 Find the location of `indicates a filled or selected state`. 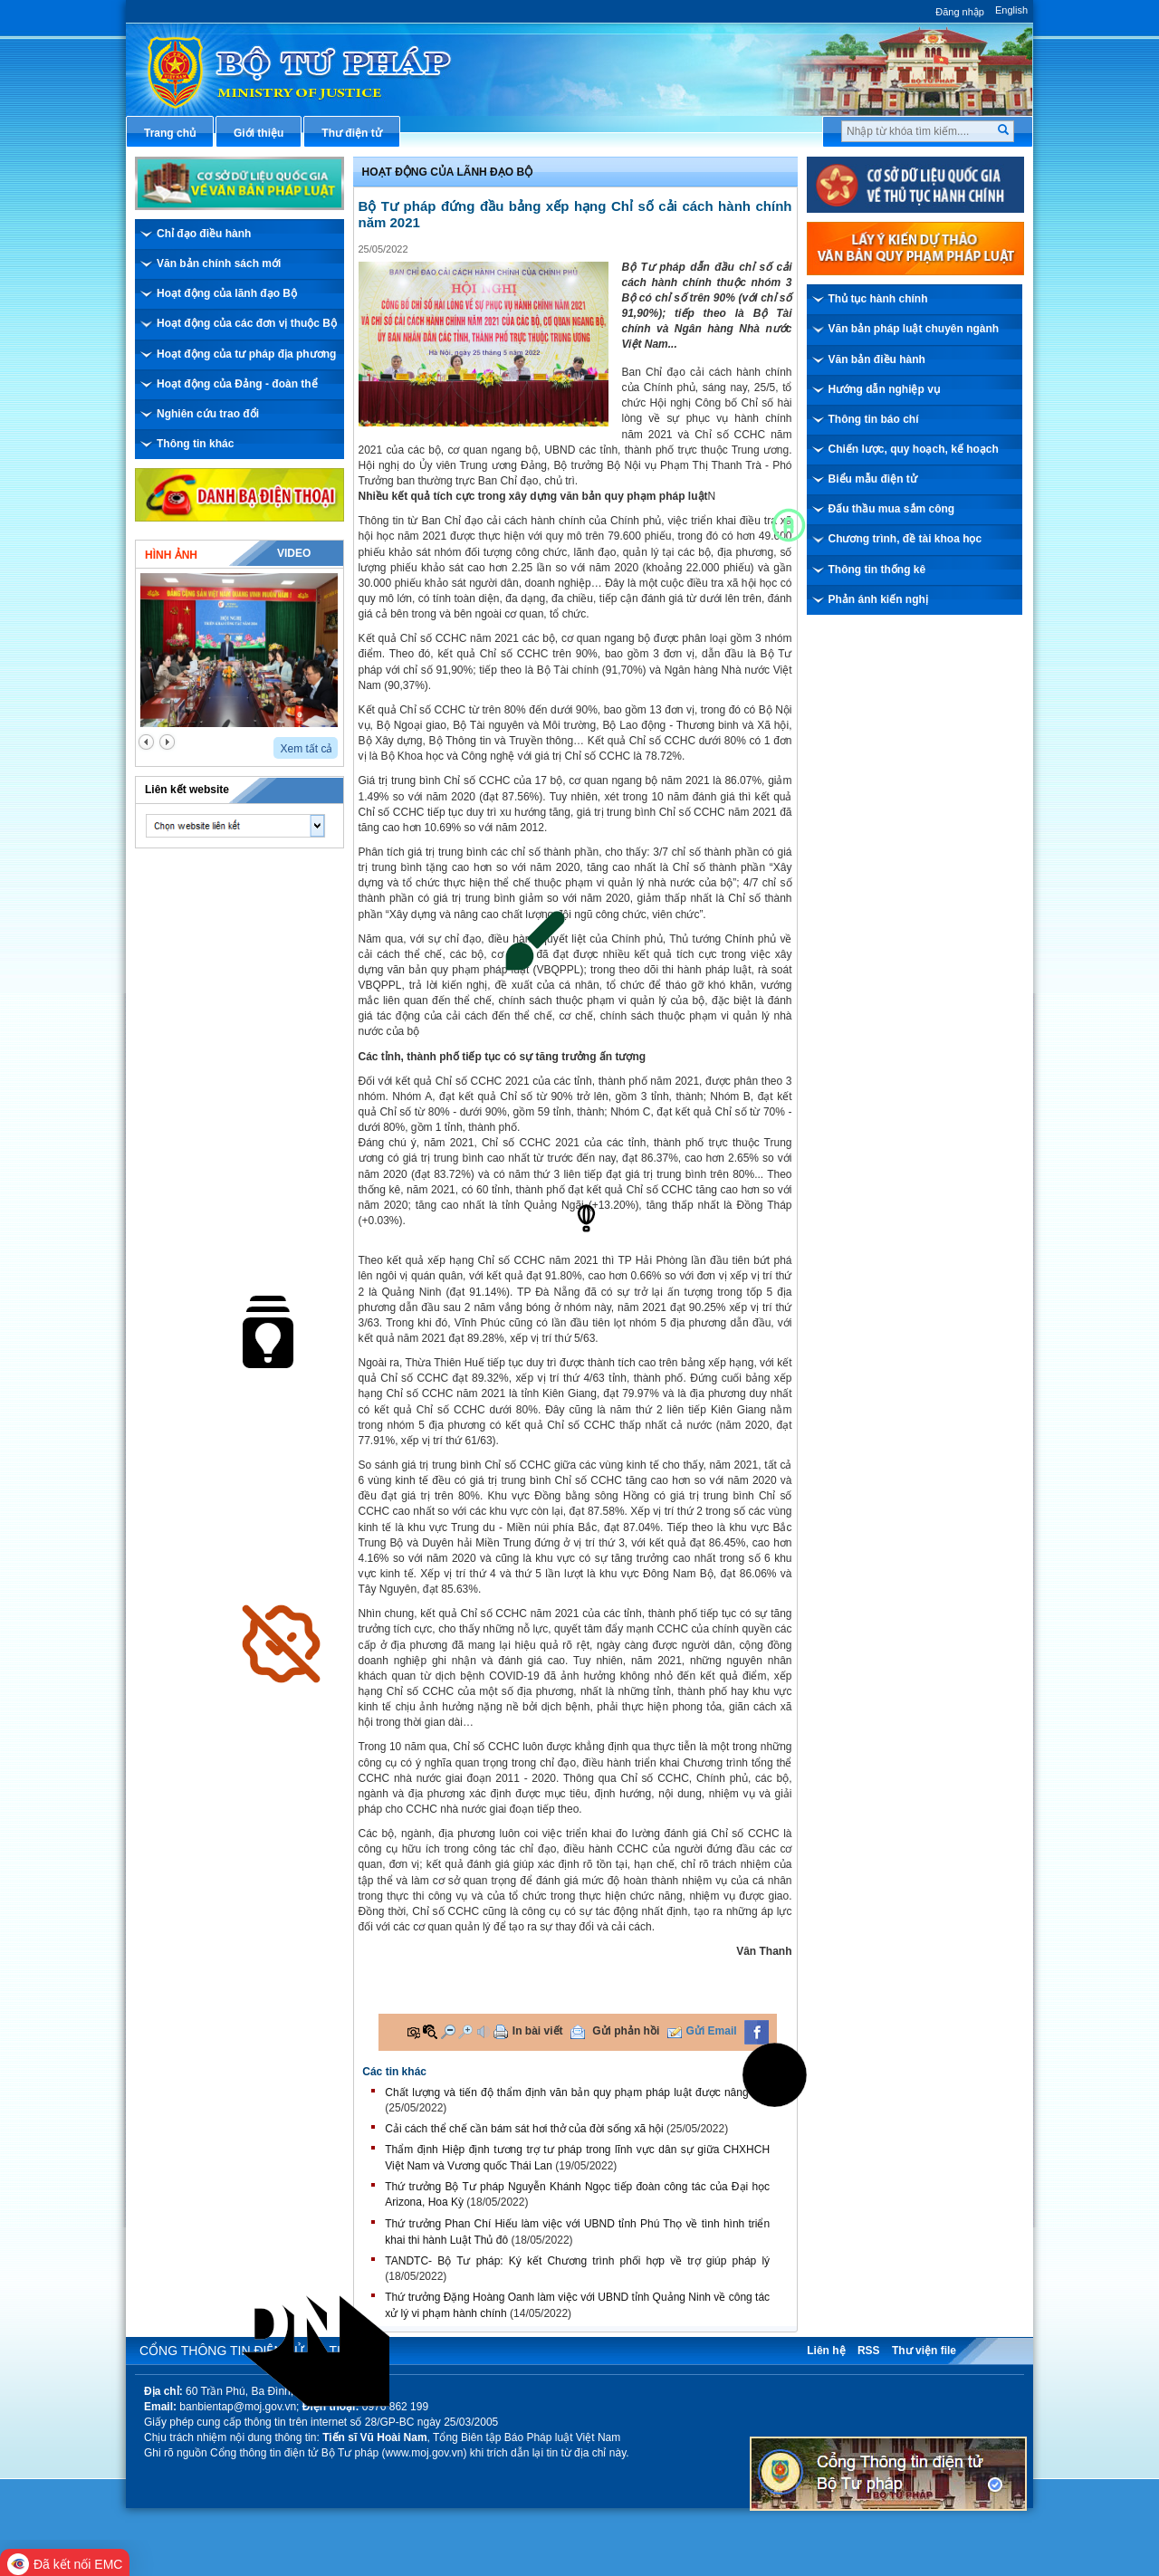

indicates a filled or selected state is located at coordinates (774, 2074).